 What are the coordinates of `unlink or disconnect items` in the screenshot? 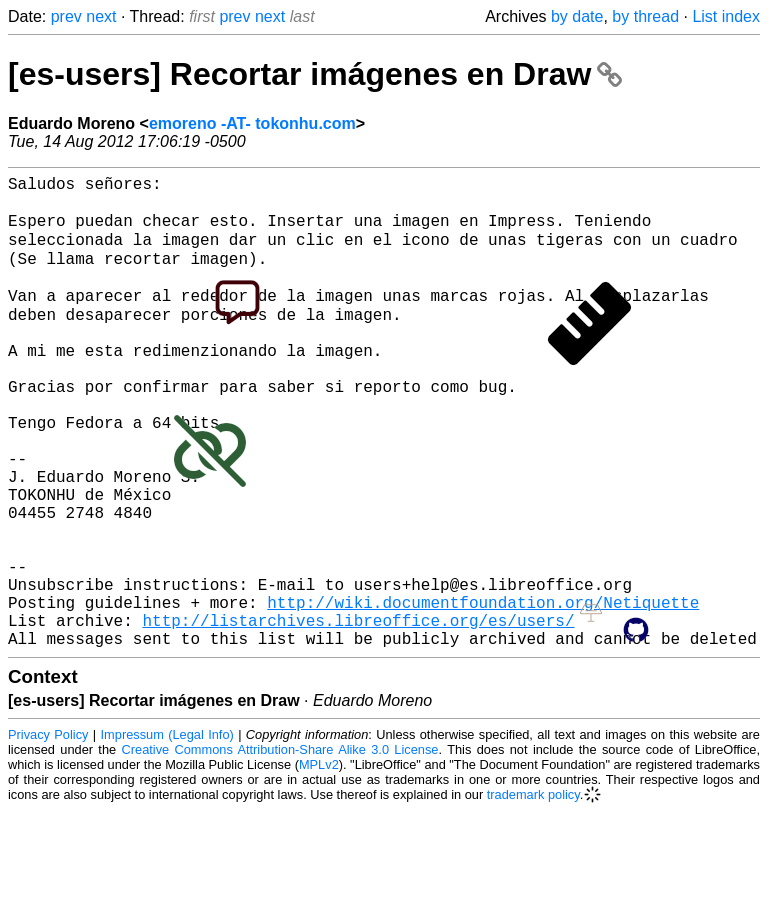 It's located at (210, 451).